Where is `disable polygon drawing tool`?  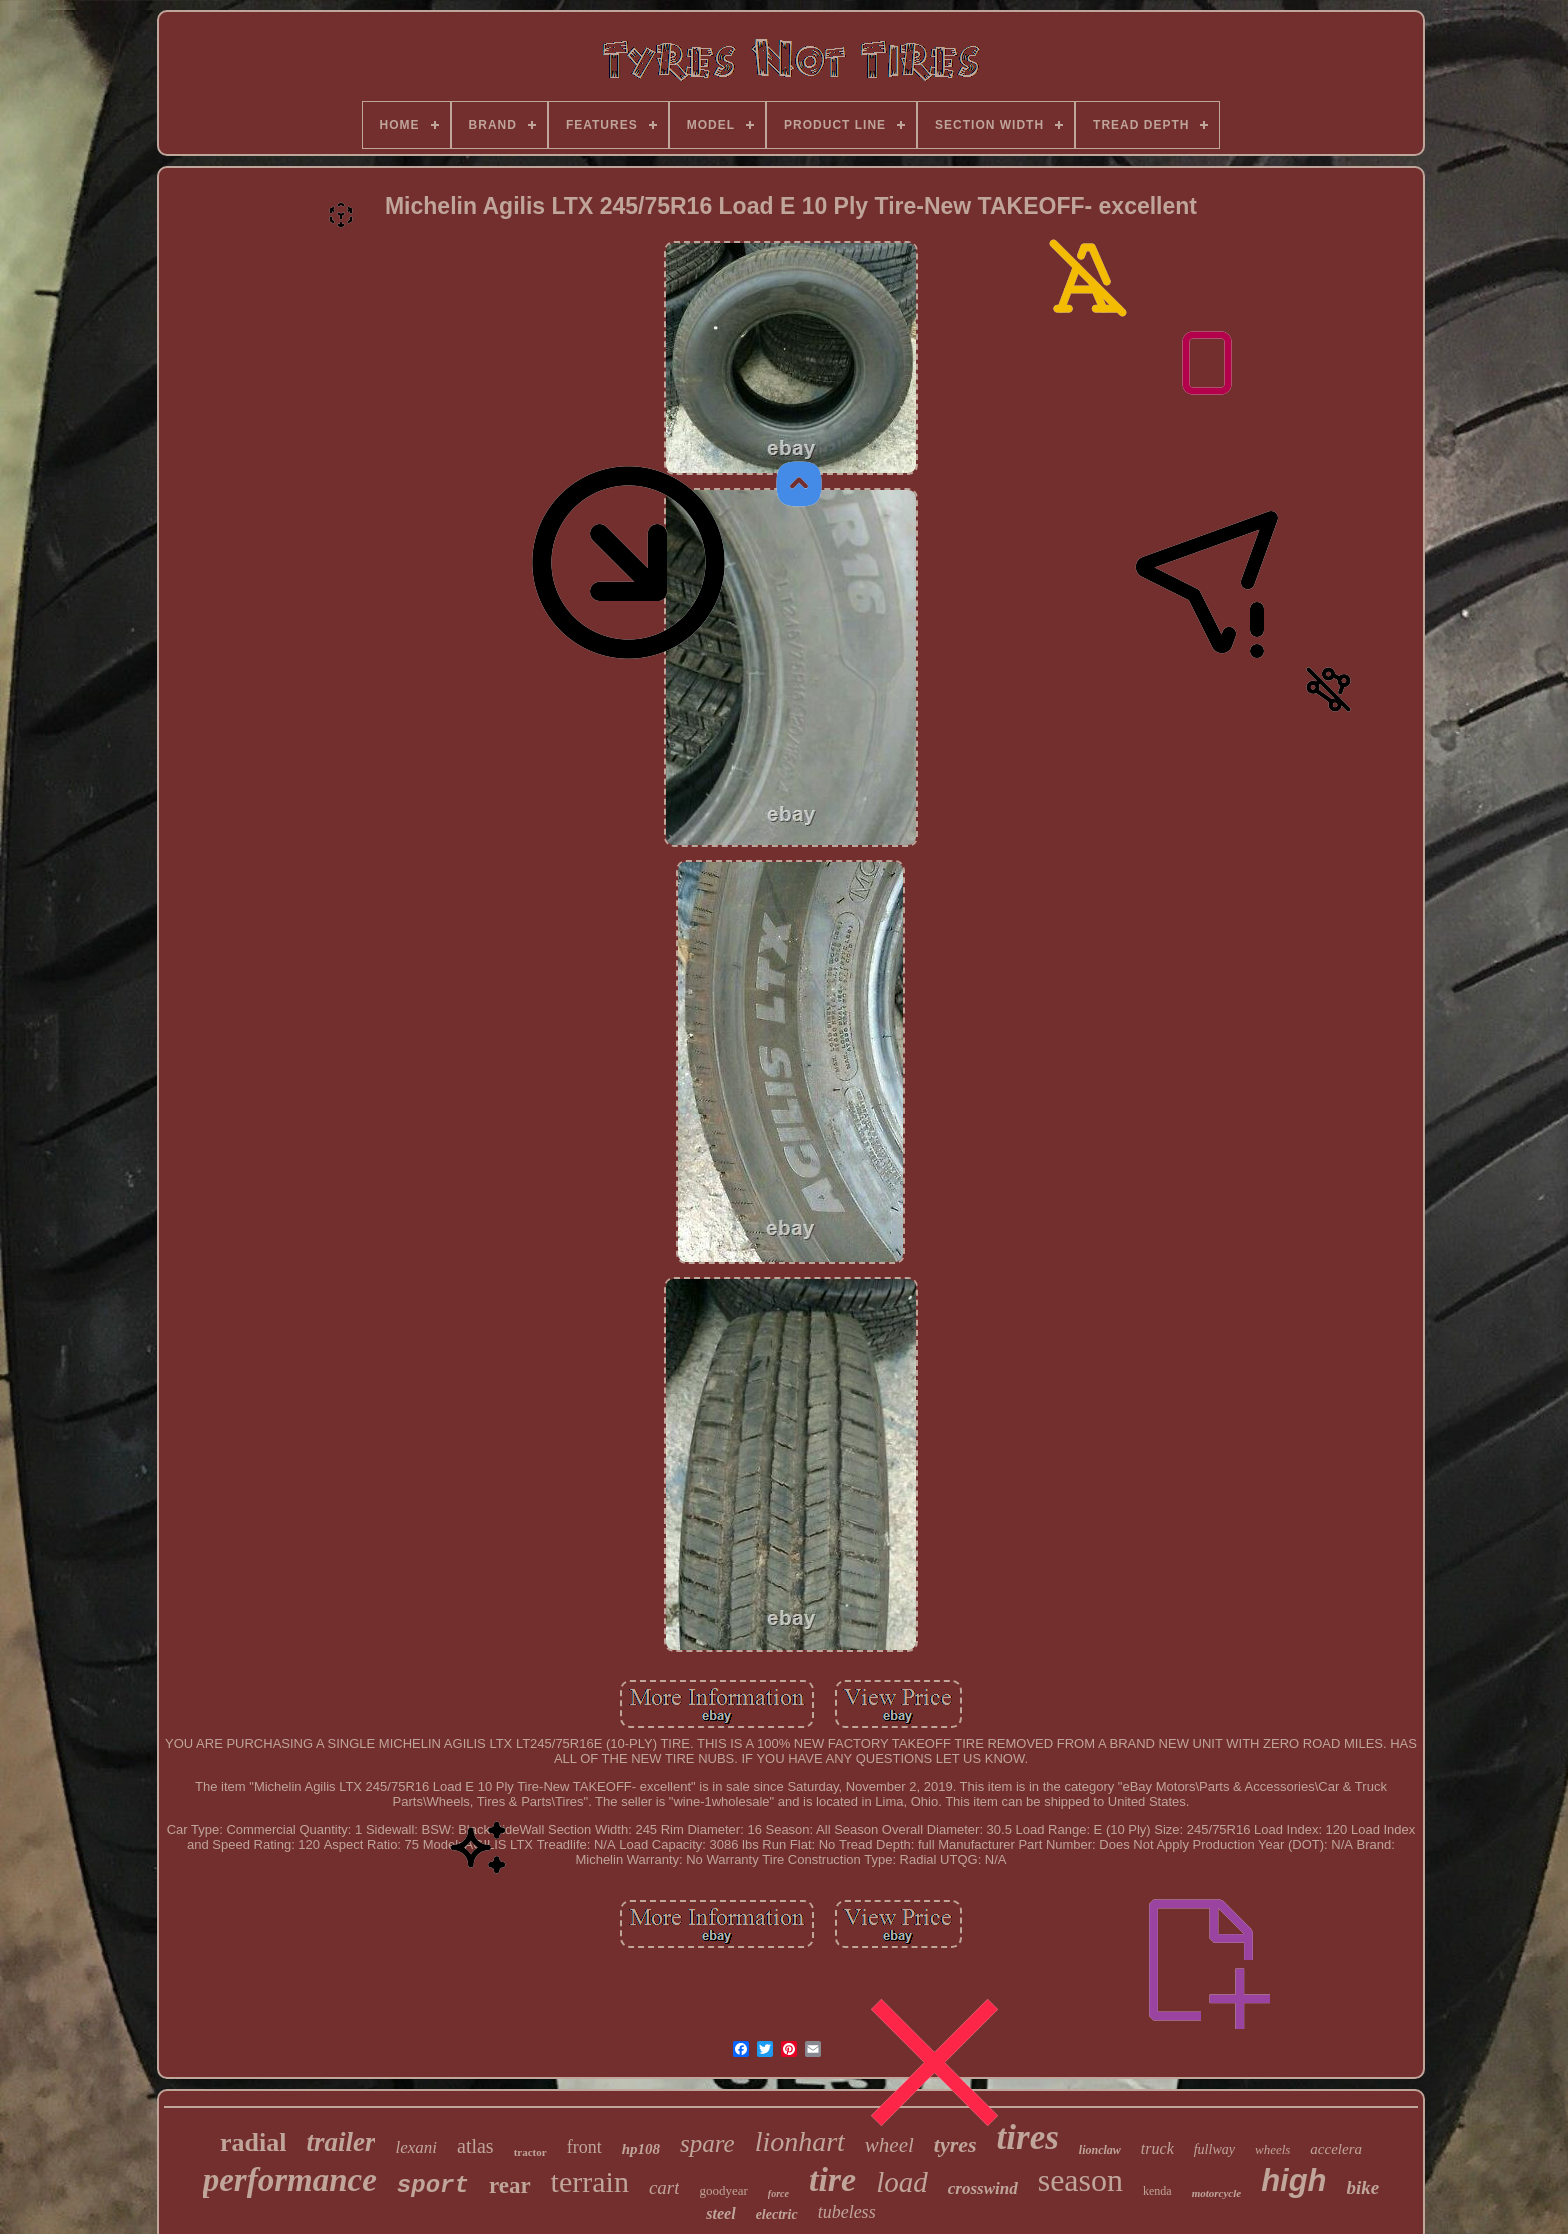
disable polygon drawing tool is located at coordinates (1328, 689).